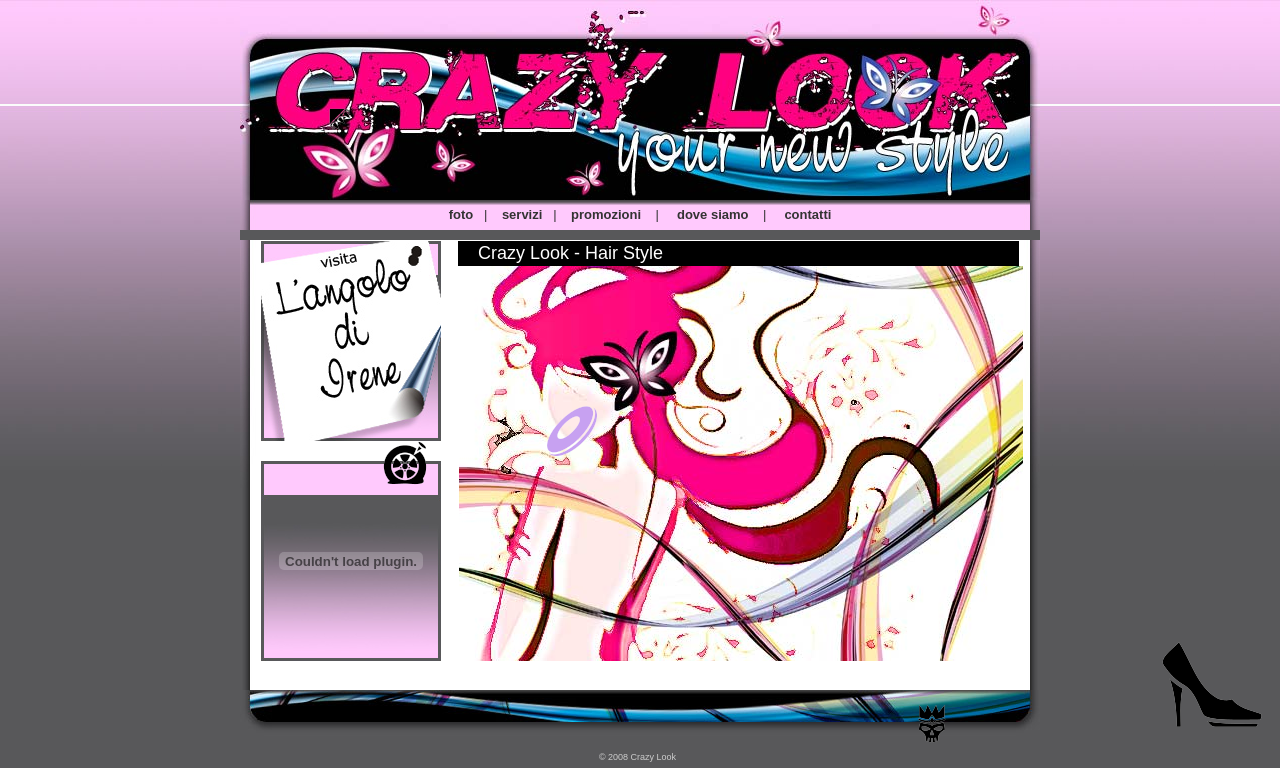  What do you see at coordinates (932, 724) in the screenshot?
I see `indicates a boss enemy or final challenge` at bounding box center [932, 724].